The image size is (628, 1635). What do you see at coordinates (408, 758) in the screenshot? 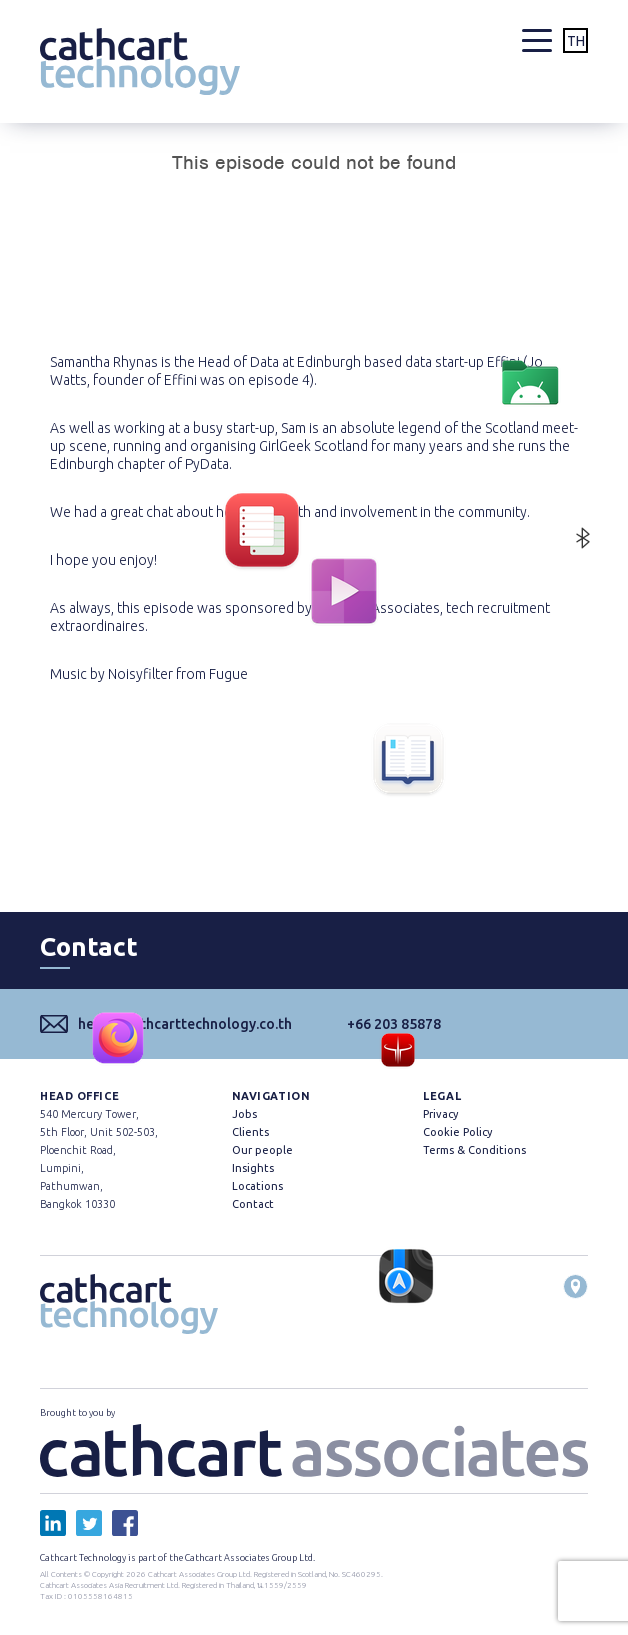
I see `open notes-up markdown note-taking app` at bounding box center [408, 758].